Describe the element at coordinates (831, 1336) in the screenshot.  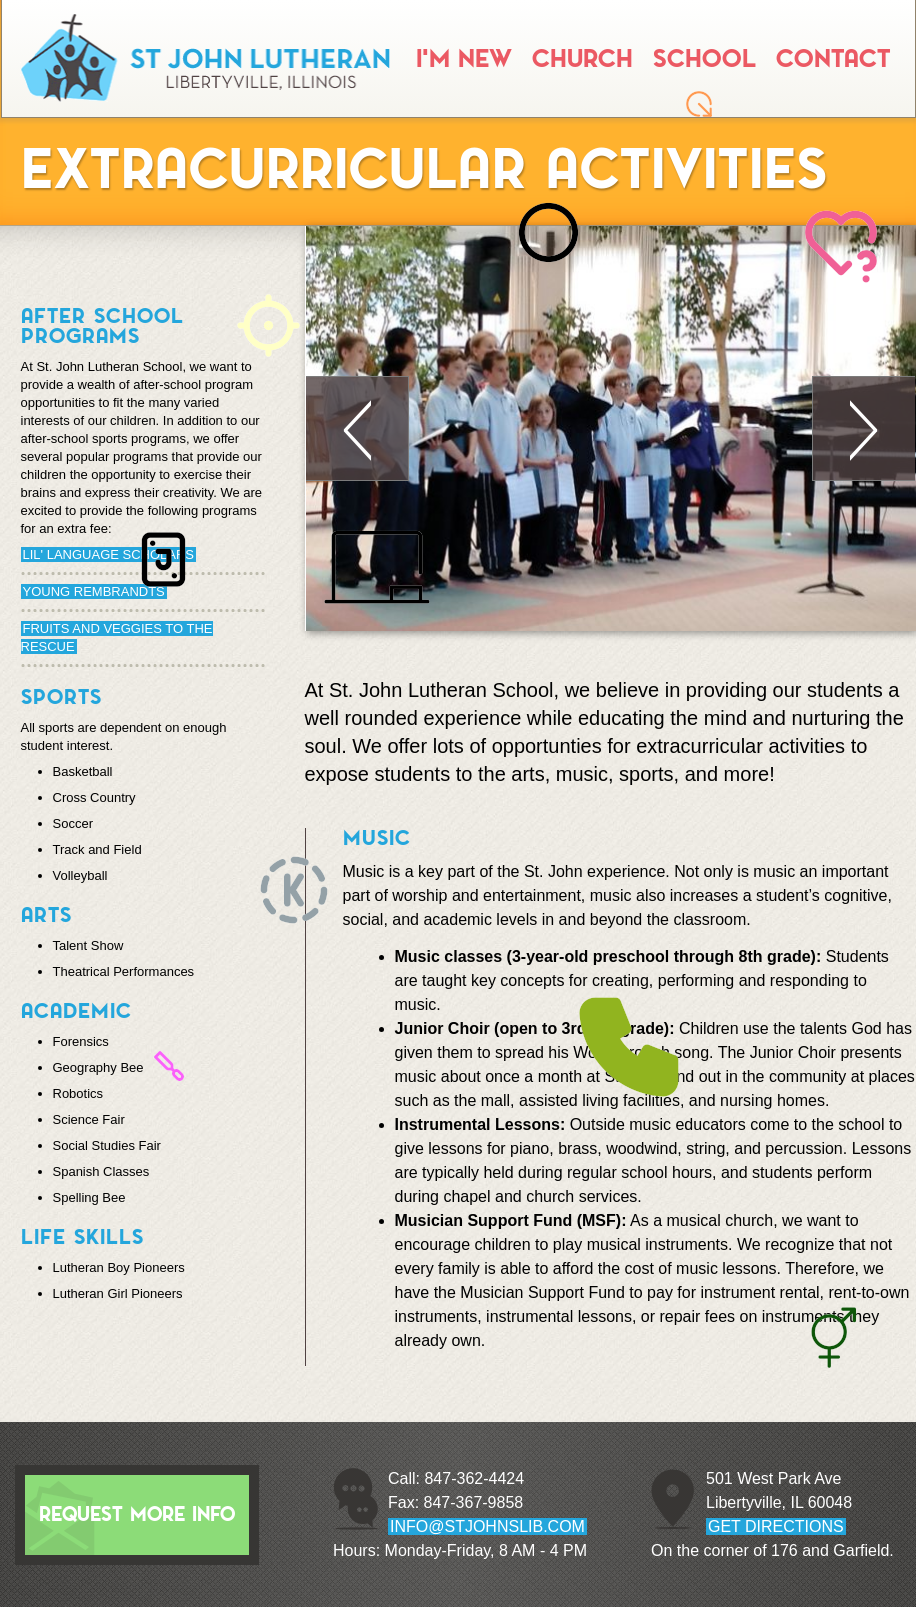
I see `indicates intersex gender identity option` at that location.